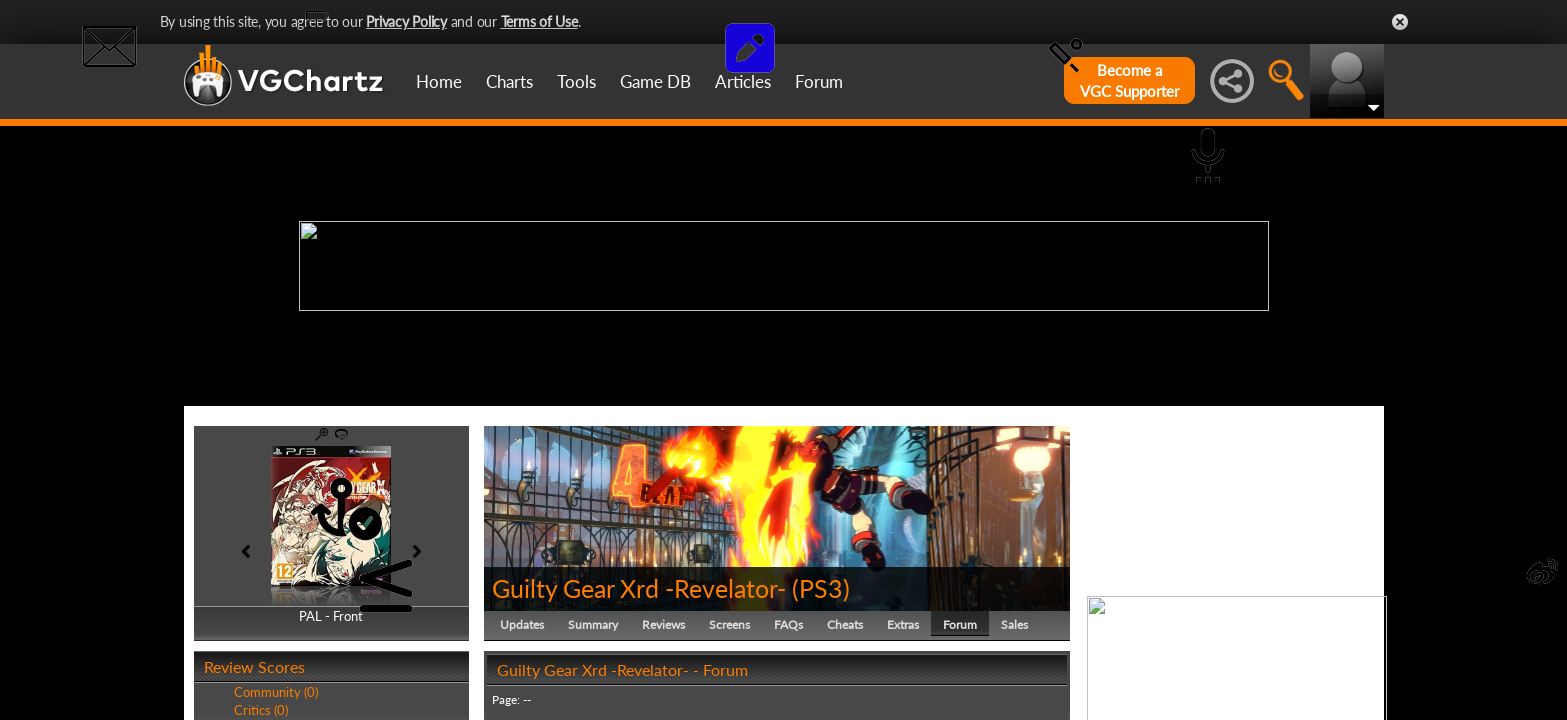 This screenshot has height=720, width=1567. What do you see at coordinates (386, 586) in the screenshot?
I see `less than or equal to comparison operator` at bounding box center [386, 586].